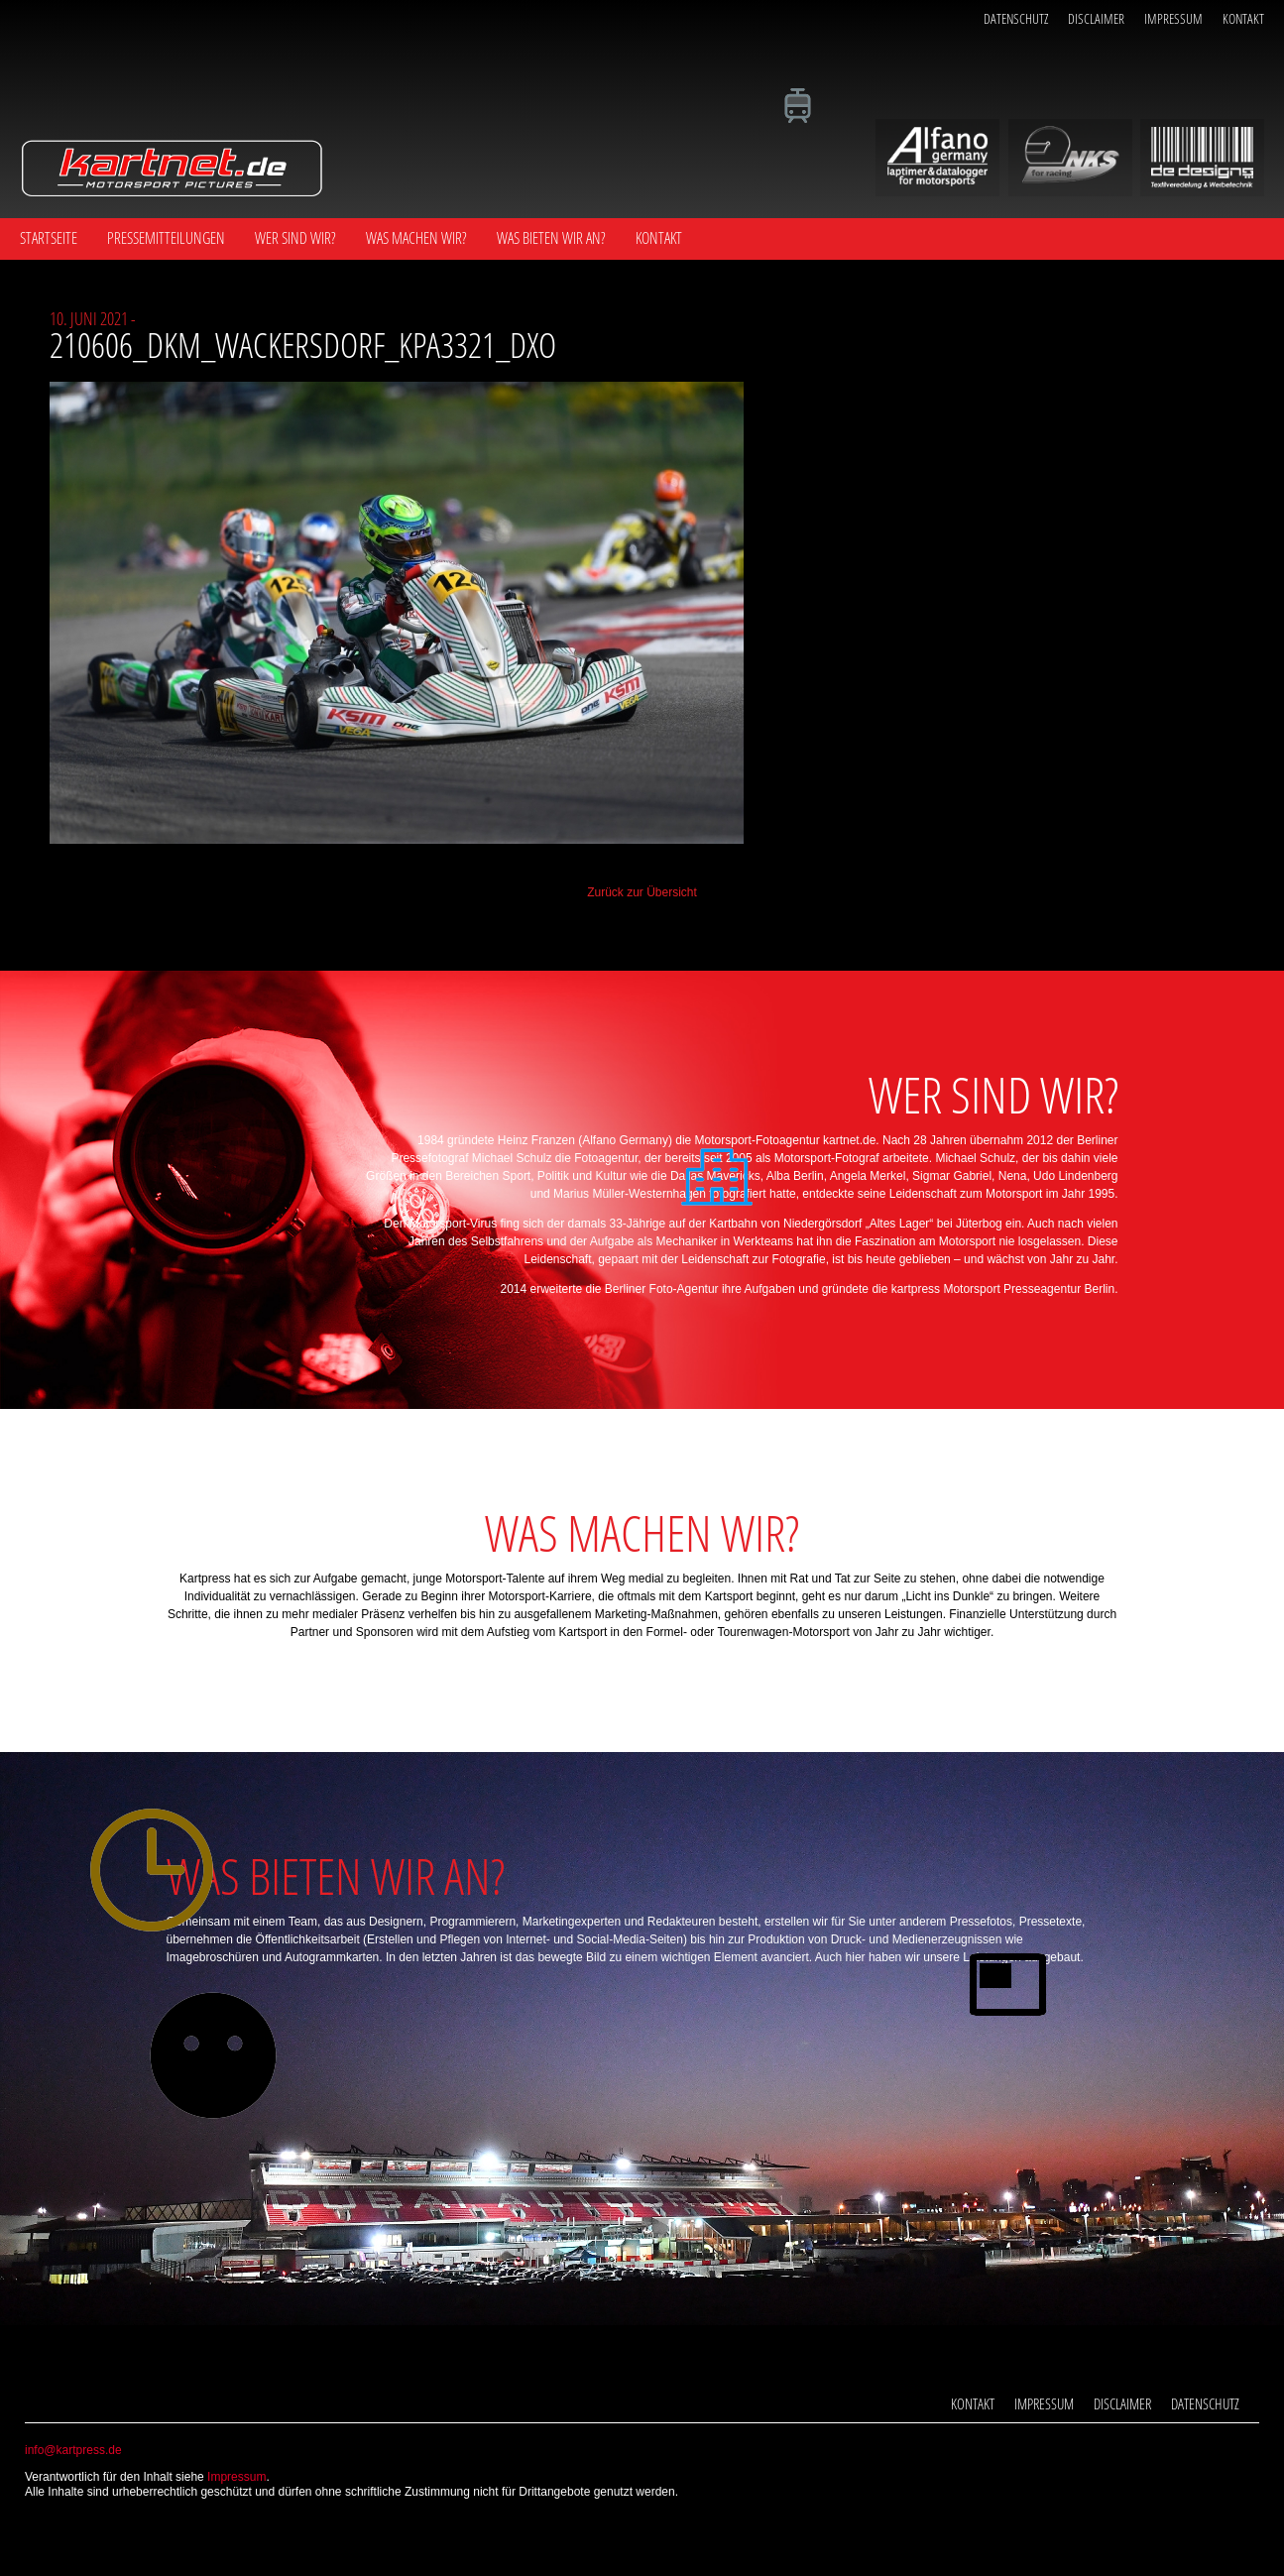 The image size is (1284, 2576). Describe the element at coordinates (213, 2055) in the screenshot. I see `a neutral or blank emoji reaction` at that location.